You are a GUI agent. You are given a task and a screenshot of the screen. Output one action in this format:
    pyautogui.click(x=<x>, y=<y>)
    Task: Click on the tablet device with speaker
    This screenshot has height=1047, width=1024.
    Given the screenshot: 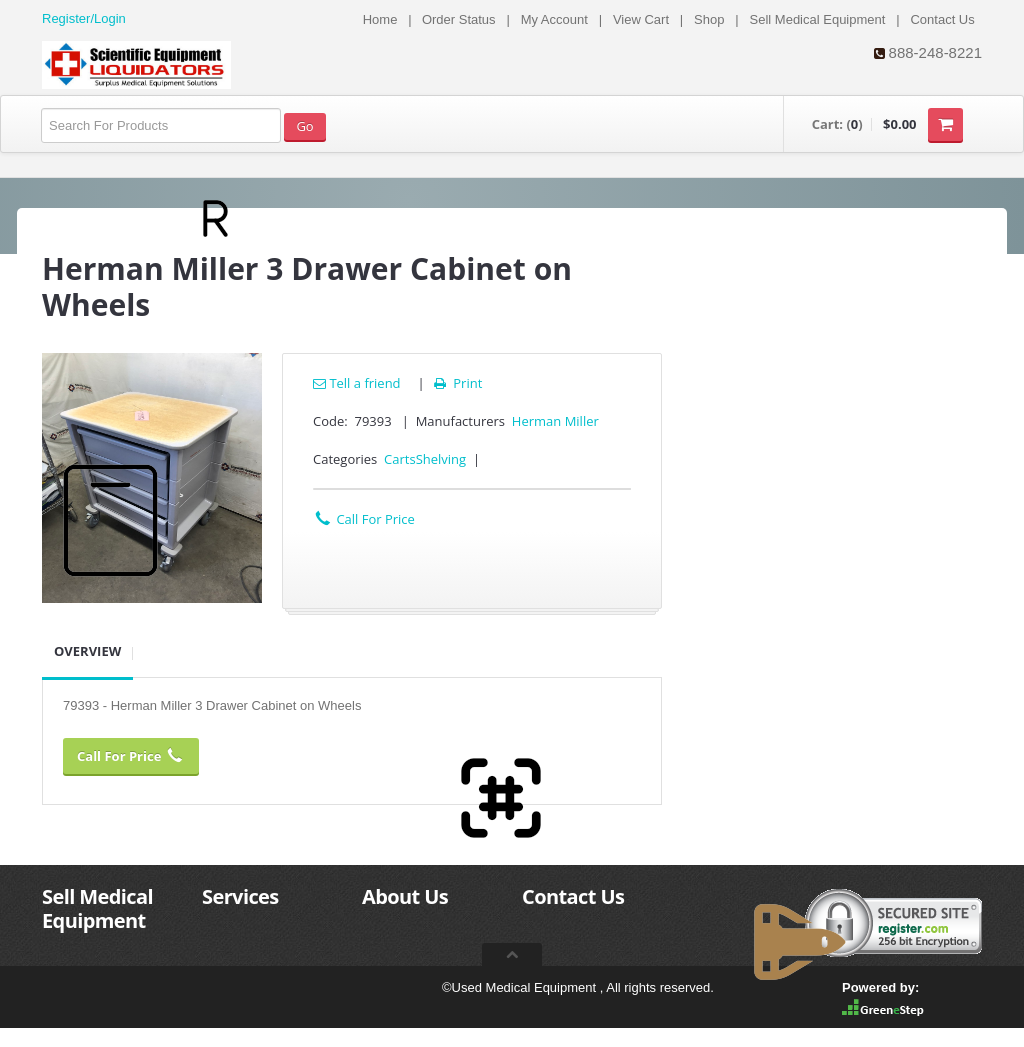 What is the action you would take?
    pyautogui.click(x=110, y=520)
    